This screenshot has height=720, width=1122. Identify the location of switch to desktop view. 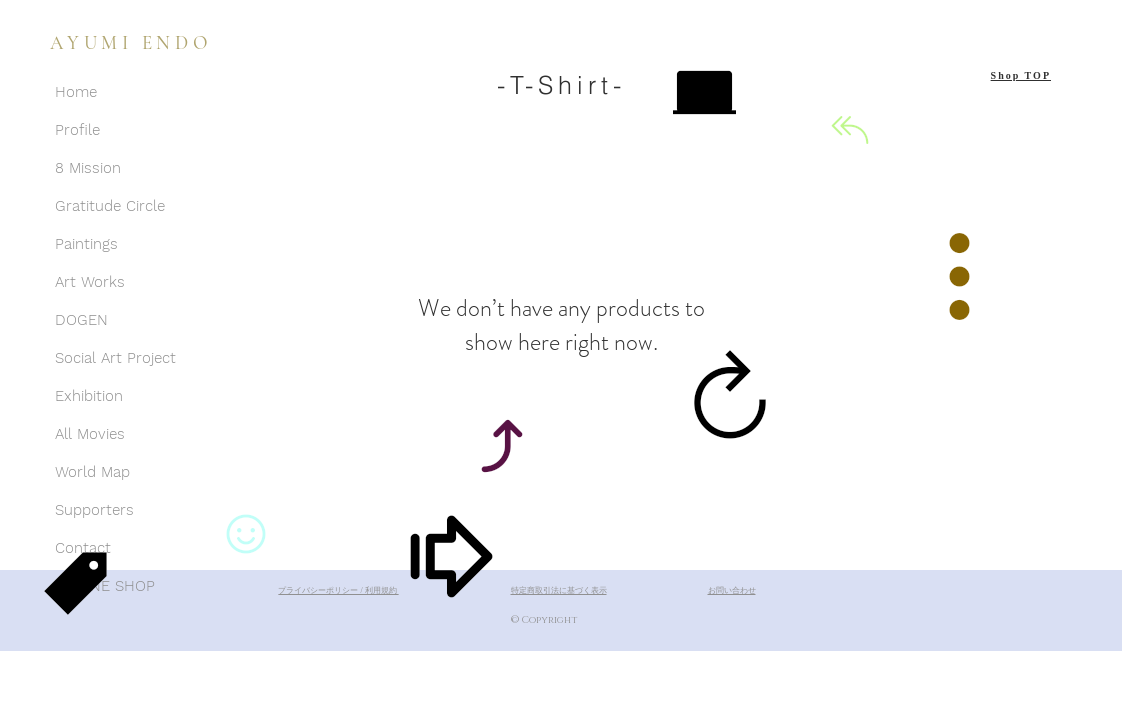
(704, 92).